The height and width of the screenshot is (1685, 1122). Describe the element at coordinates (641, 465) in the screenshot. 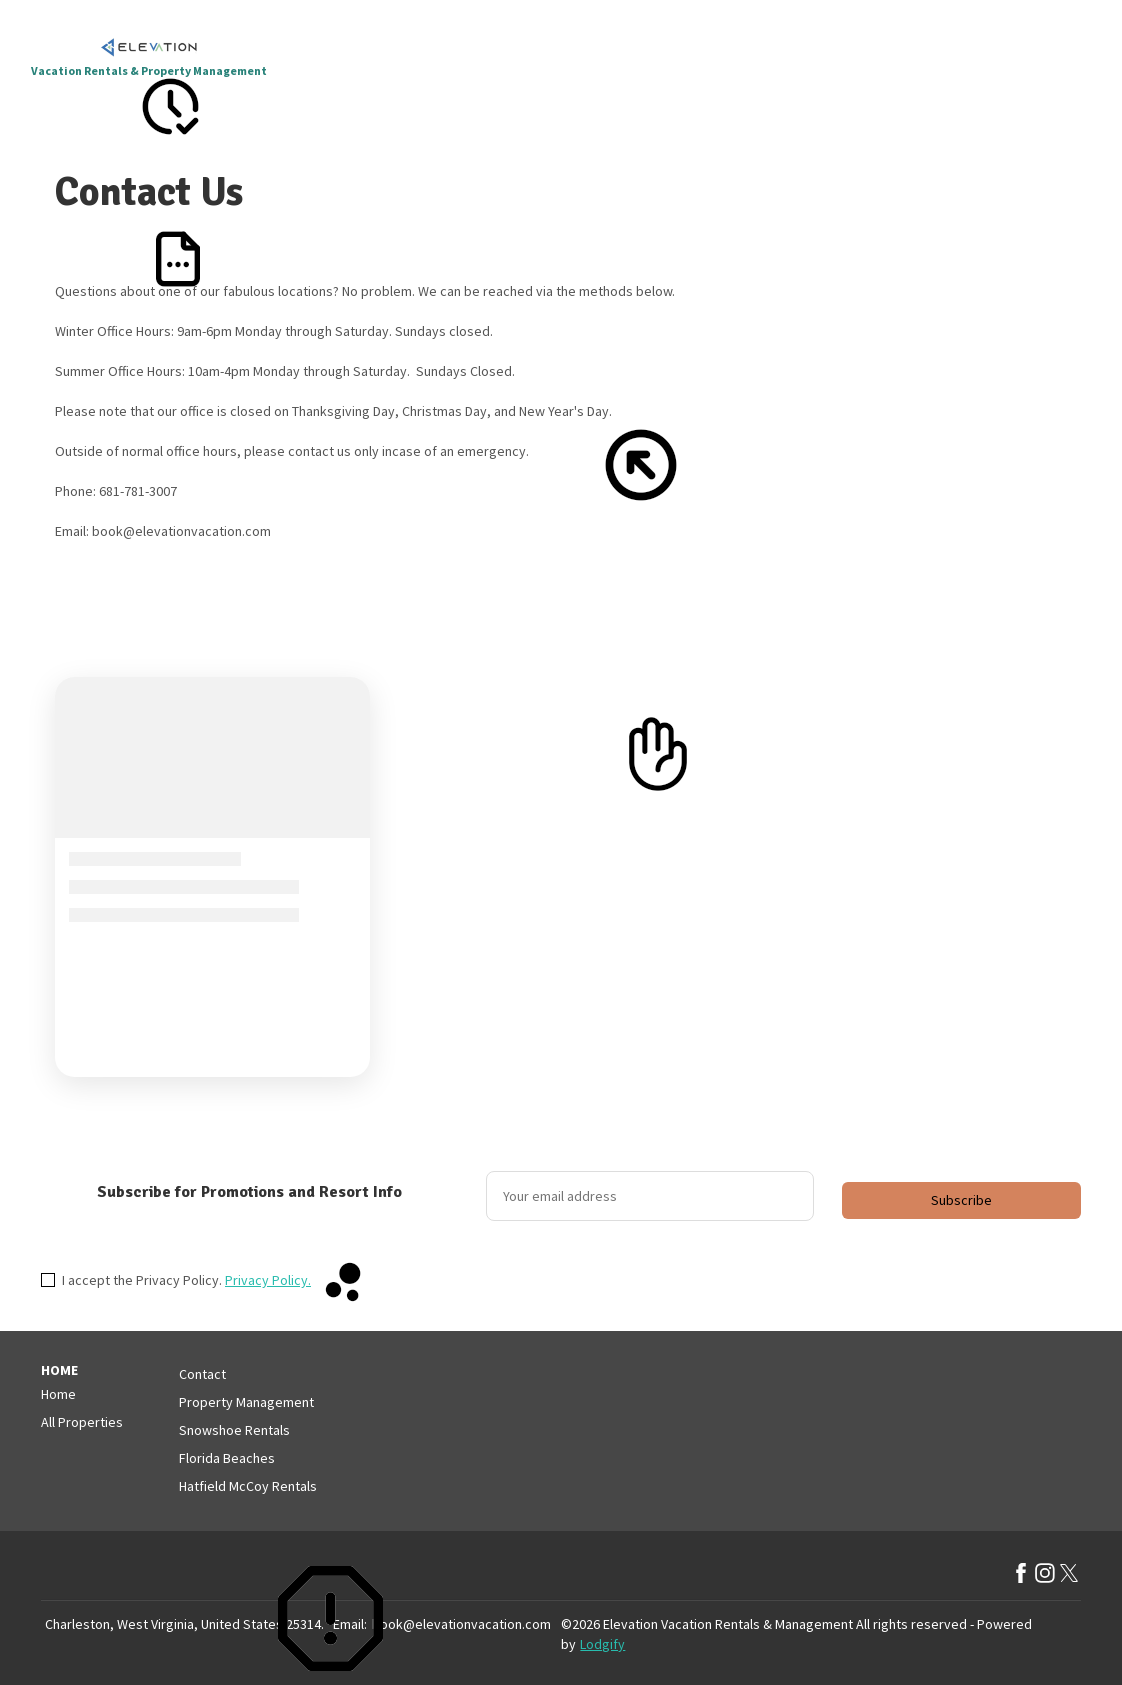

I see `navigate back to previous screen` at that location.